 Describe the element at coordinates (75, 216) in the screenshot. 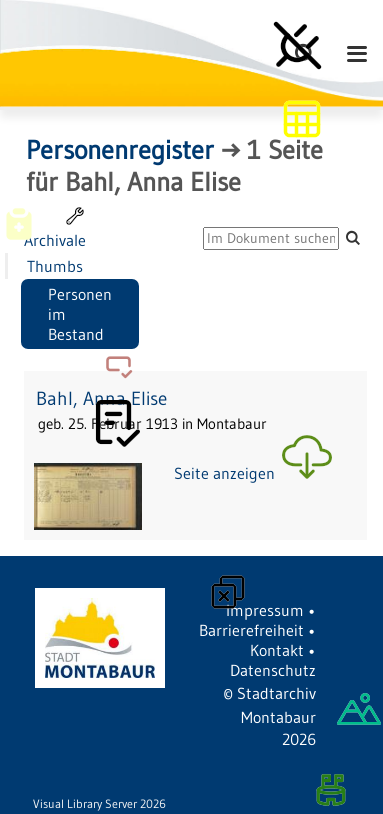

I see `access settings or configuration options` at that location.